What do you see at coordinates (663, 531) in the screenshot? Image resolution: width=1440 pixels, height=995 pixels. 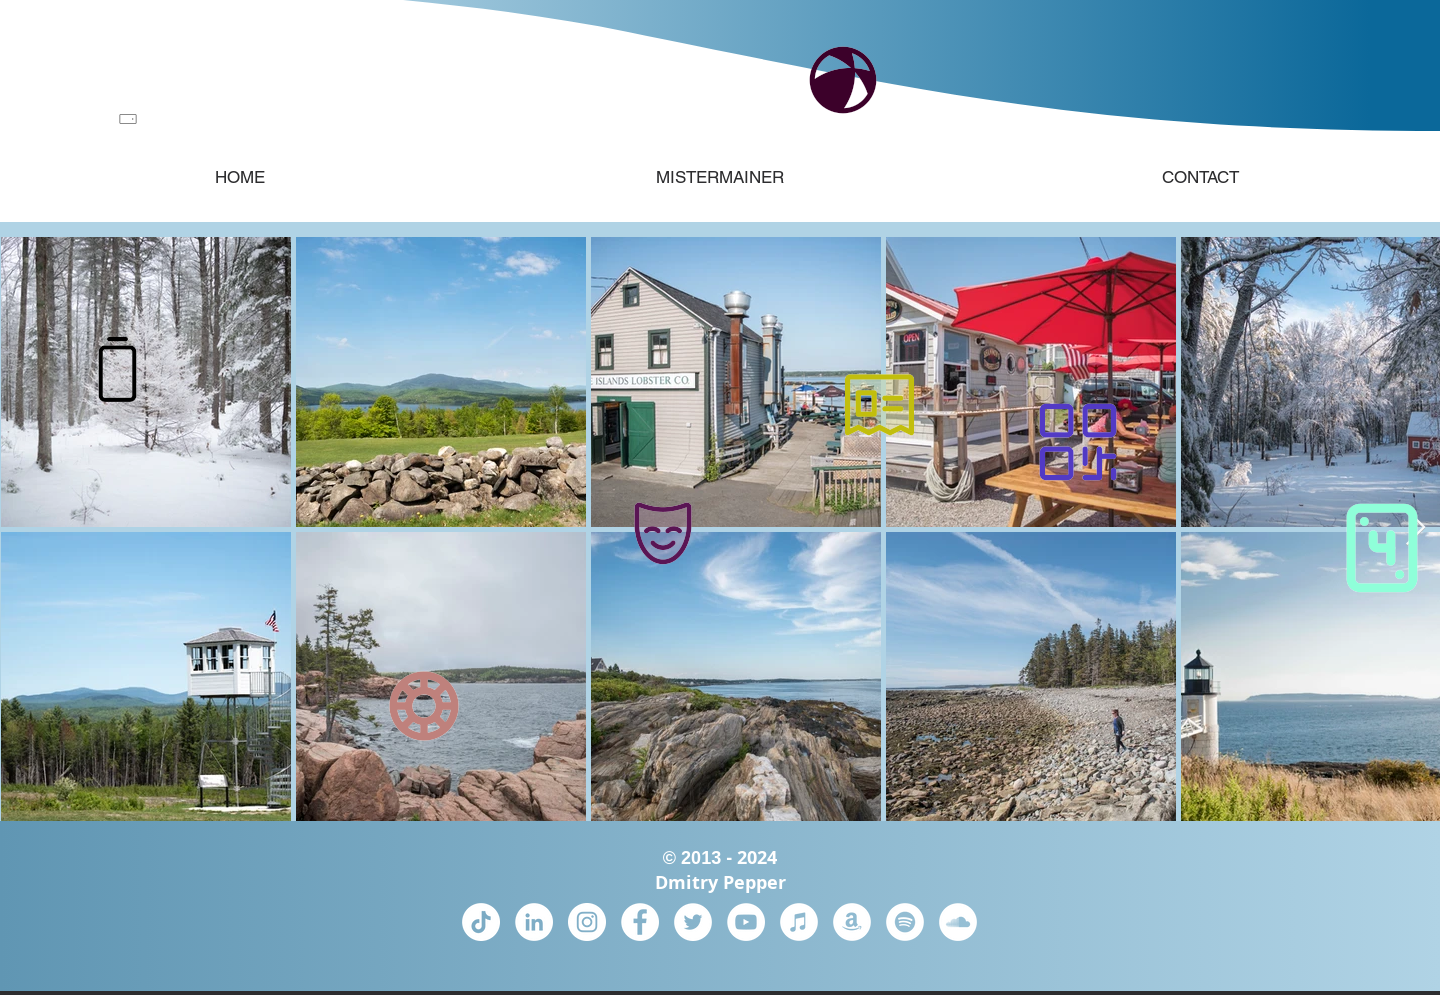 I see `theater or entertainment category` at bounding box center [663, 531].